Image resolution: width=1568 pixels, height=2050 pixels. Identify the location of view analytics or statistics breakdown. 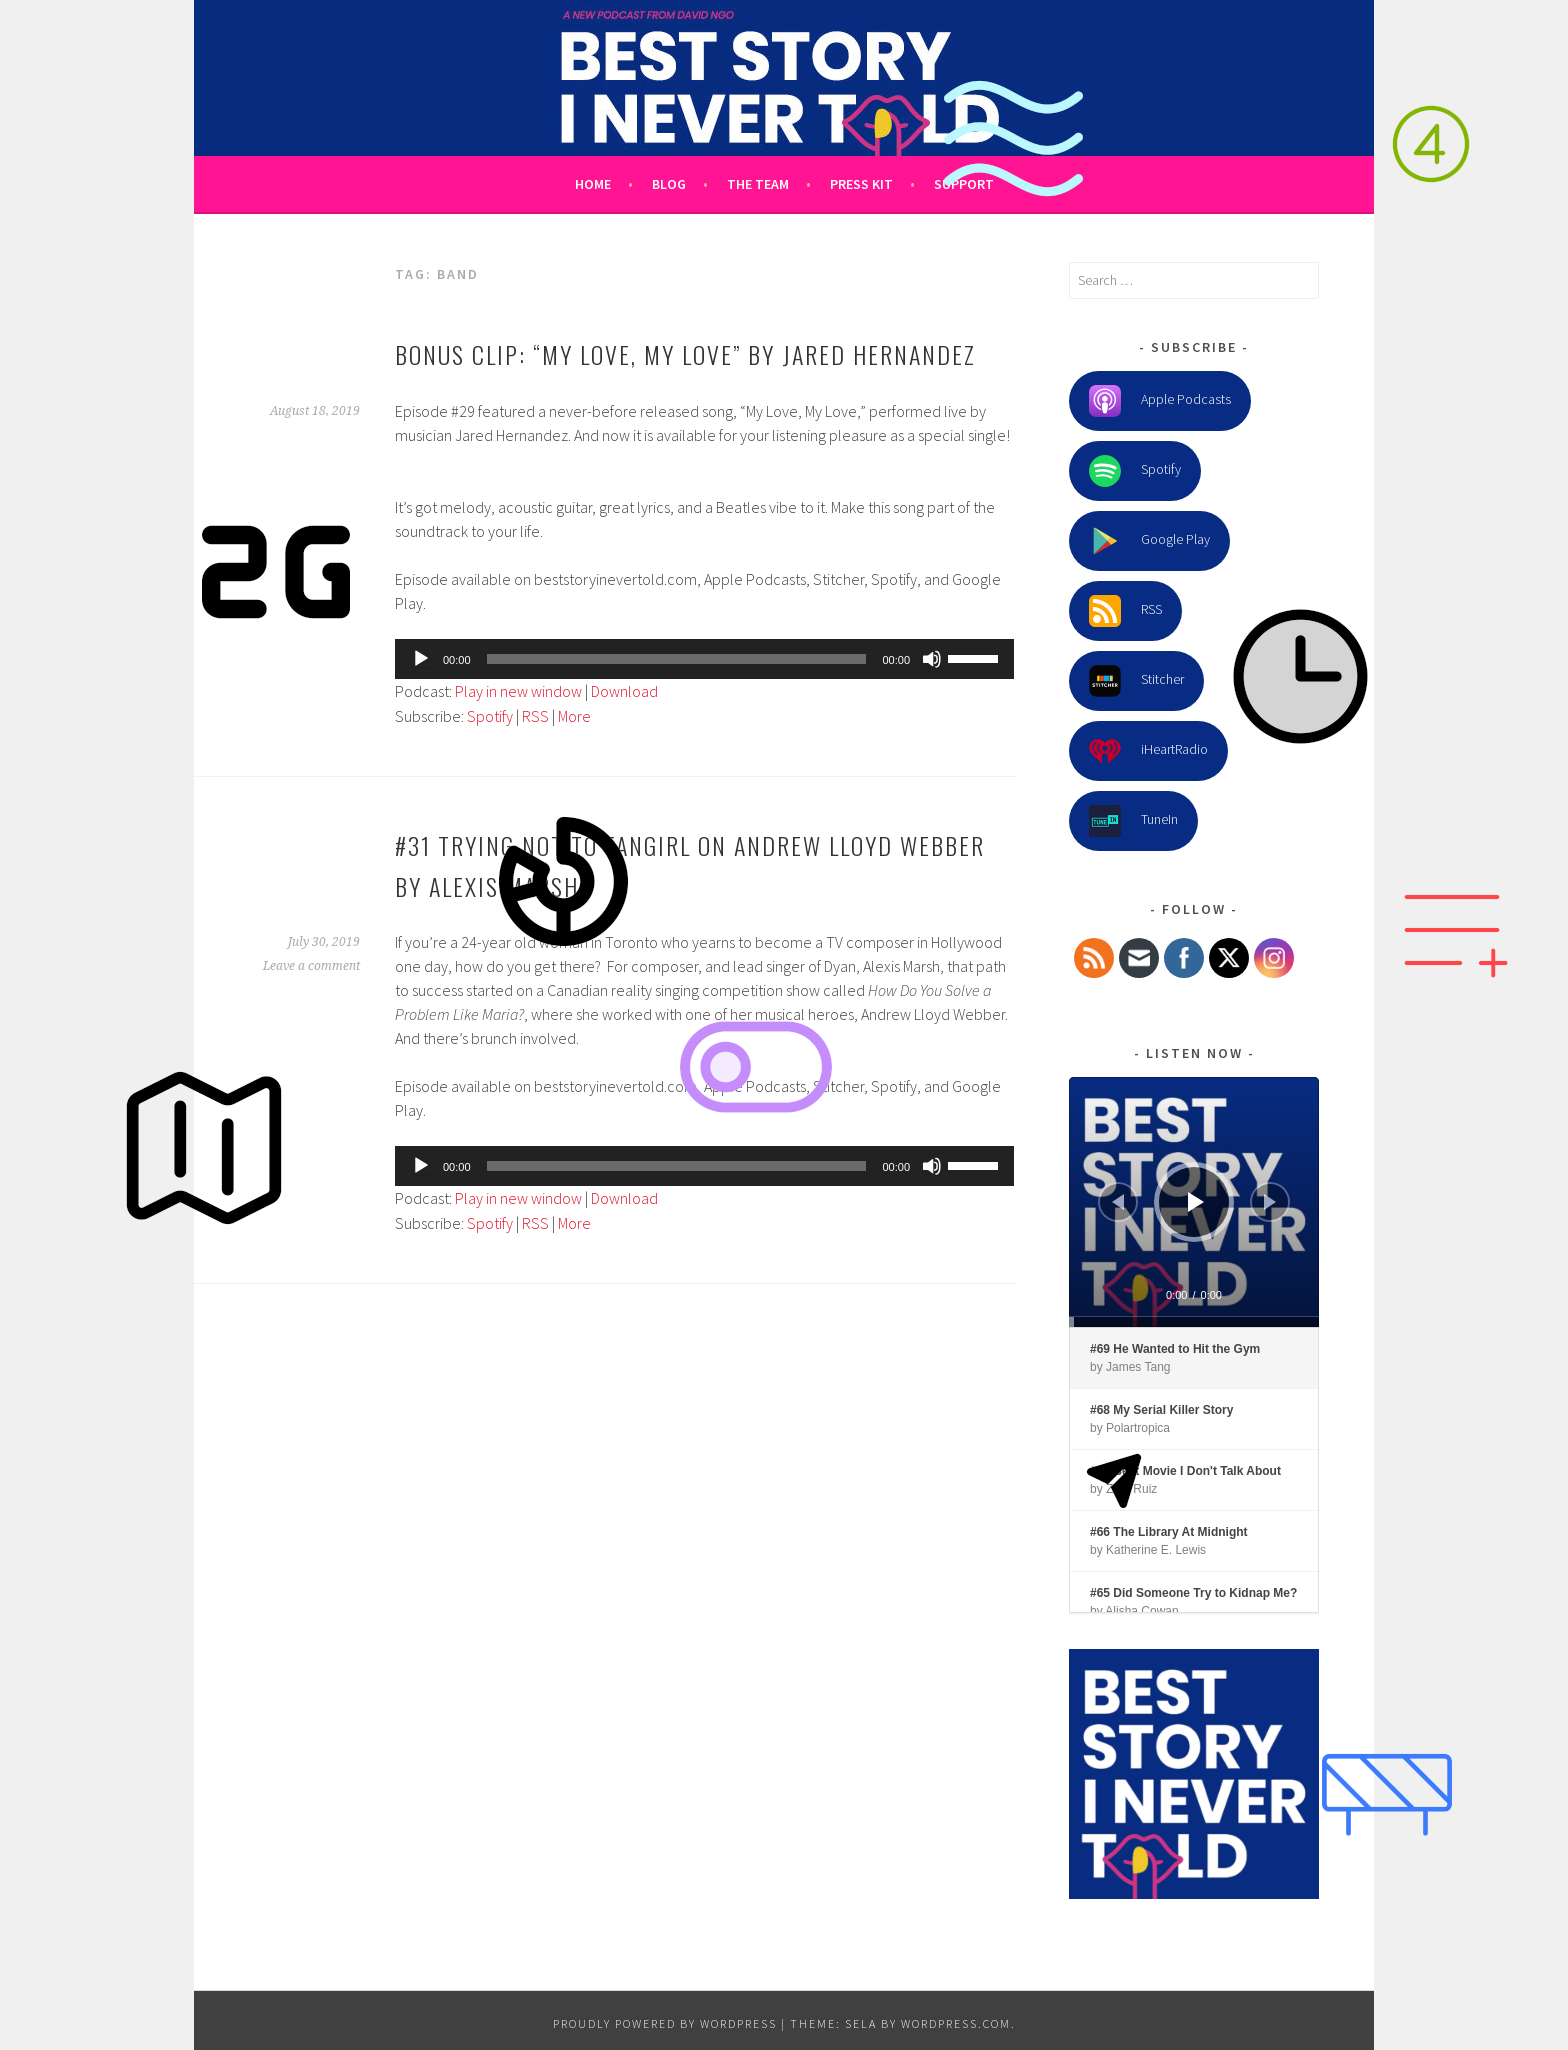
(563, 881).